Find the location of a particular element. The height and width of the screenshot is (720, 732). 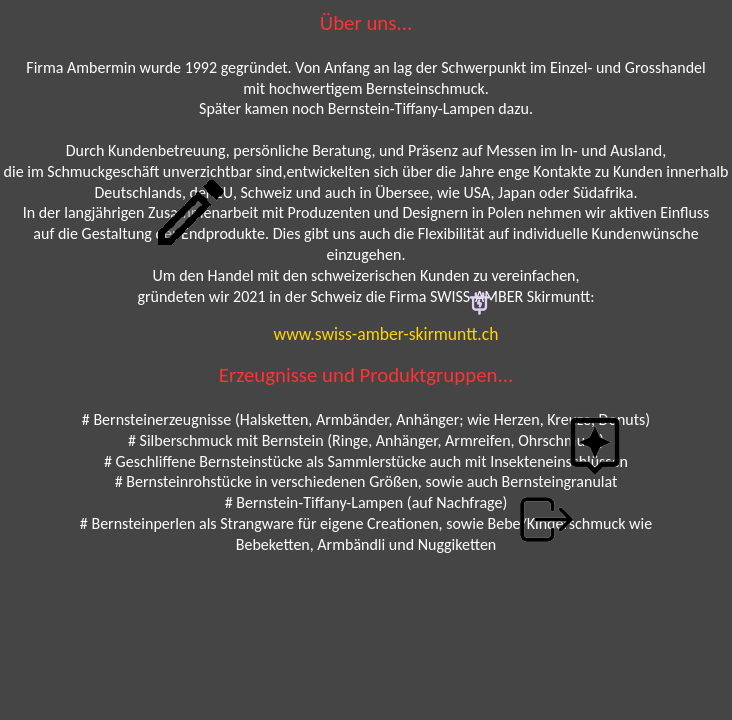

device is currently charging is located at coordinates (479, 303).